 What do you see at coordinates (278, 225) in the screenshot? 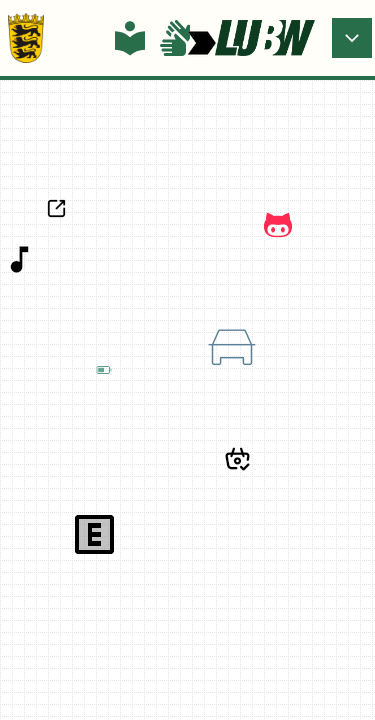
I see `view GitHub profile or repository` at bounding box center [278, 225].